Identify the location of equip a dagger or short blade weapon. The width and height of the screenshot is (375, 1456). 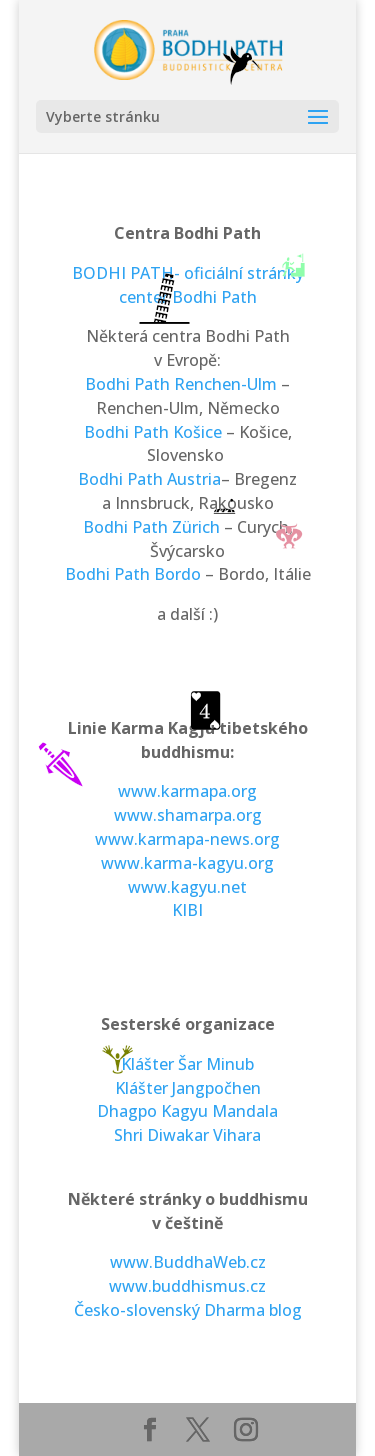
(60, 764).